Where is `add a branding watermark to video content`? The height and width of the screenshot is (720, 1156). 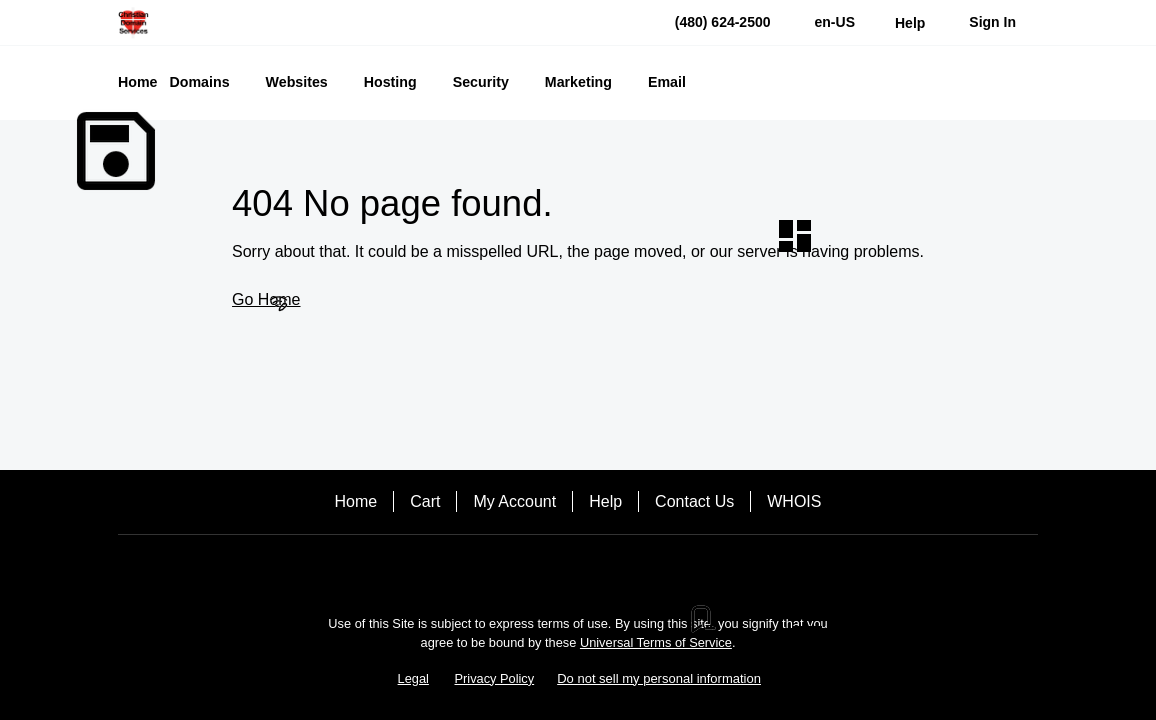
add a branding watermark to video content is located at coordinates (807, 637).